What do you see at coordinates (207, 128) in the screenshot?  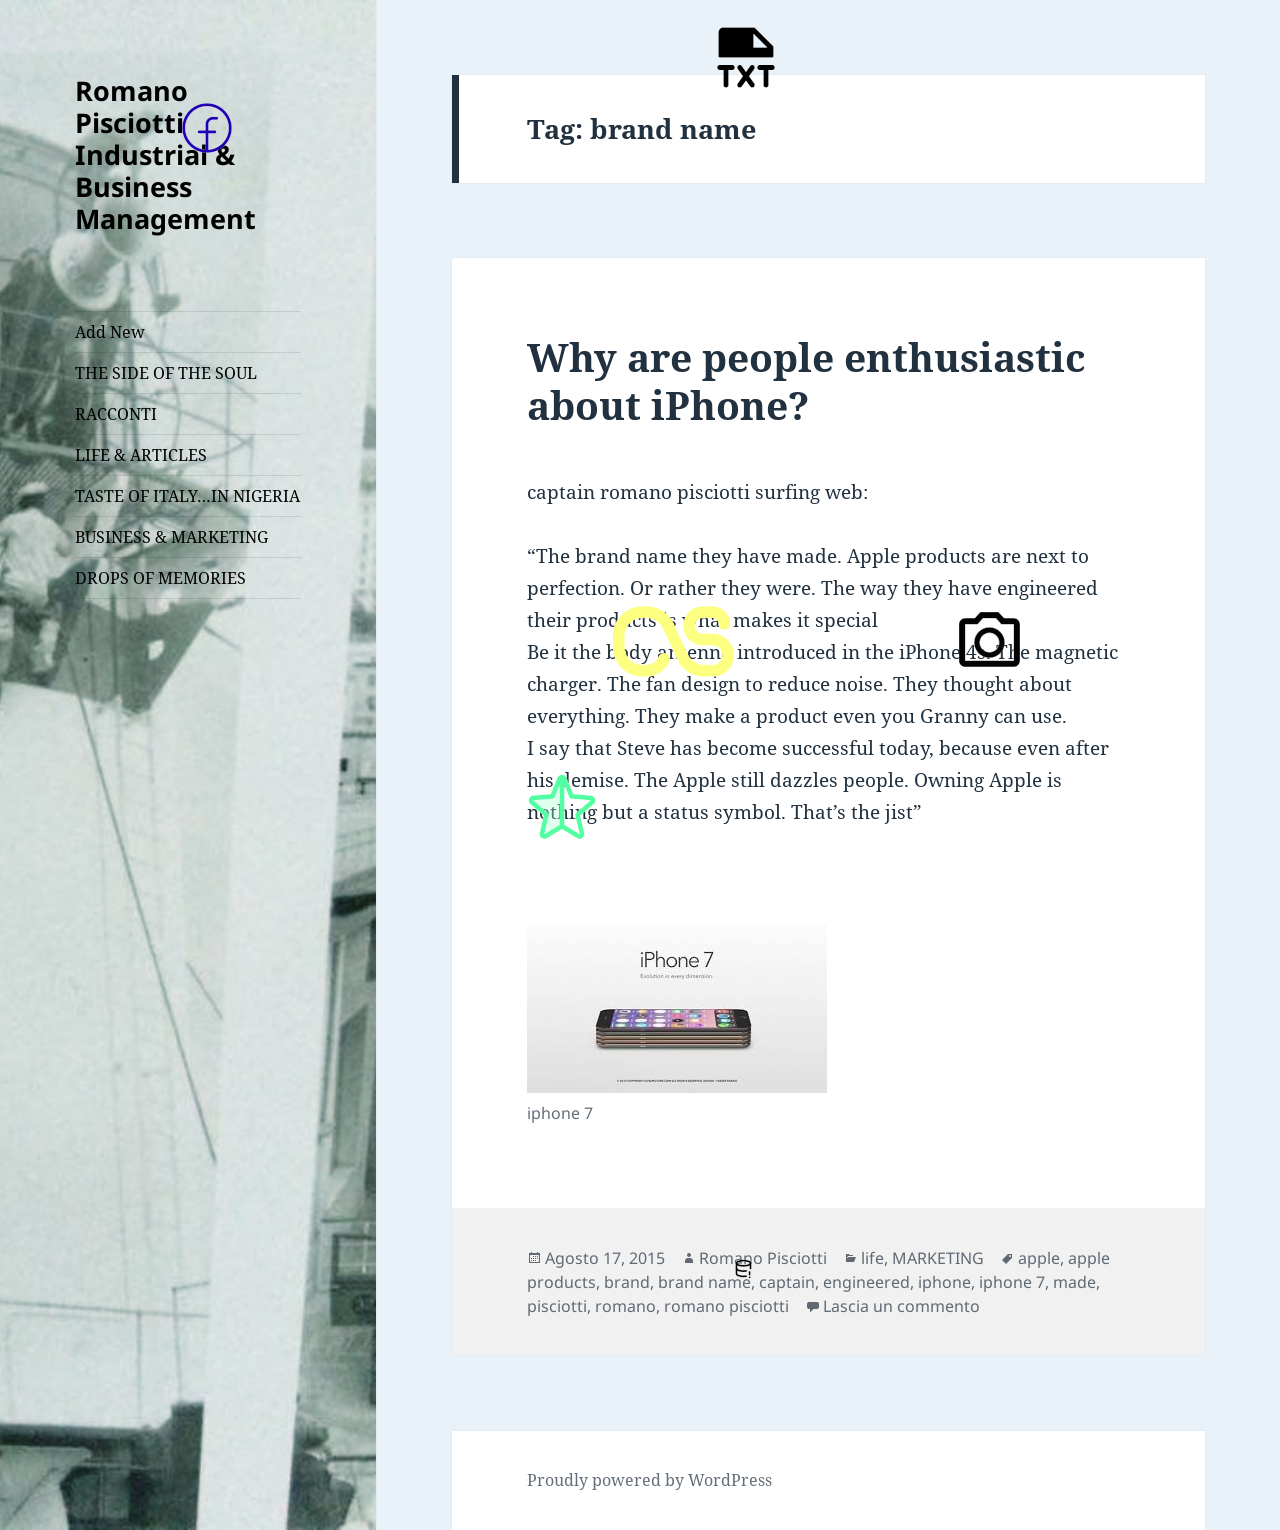 I see `open facebook app` at bounding box center [207, 128].